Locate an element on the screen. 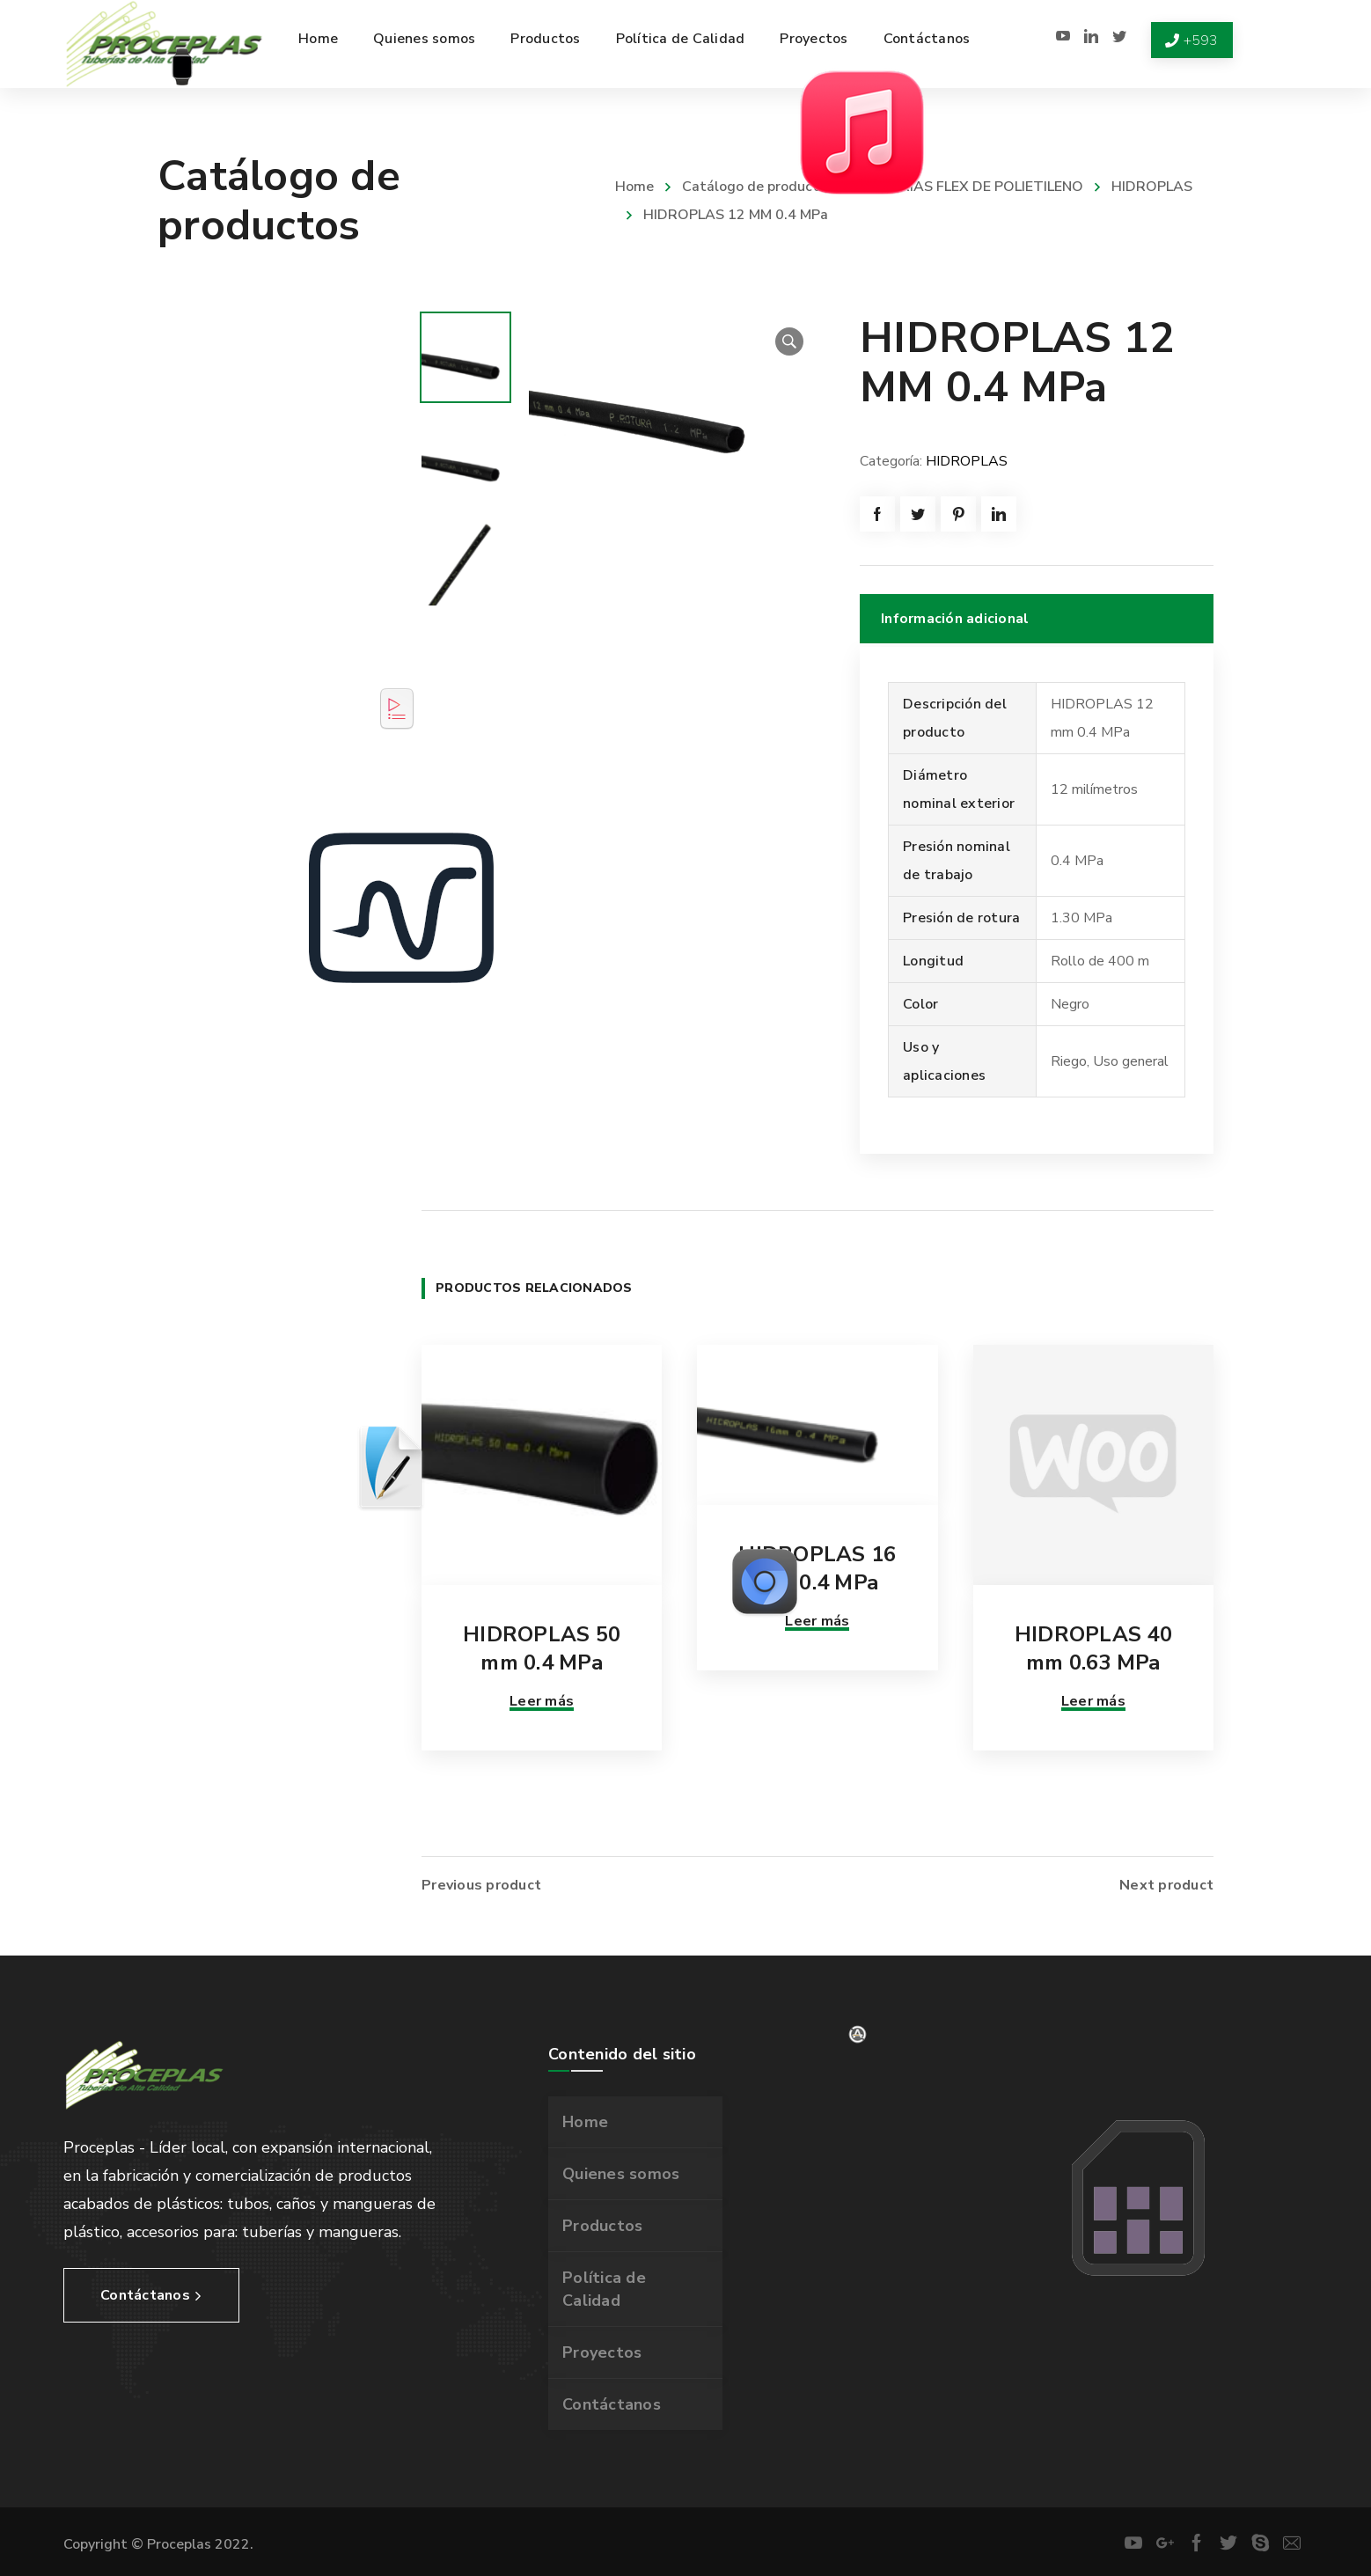  an mpegurl audio playlist file is located at coordinates (397, 708).